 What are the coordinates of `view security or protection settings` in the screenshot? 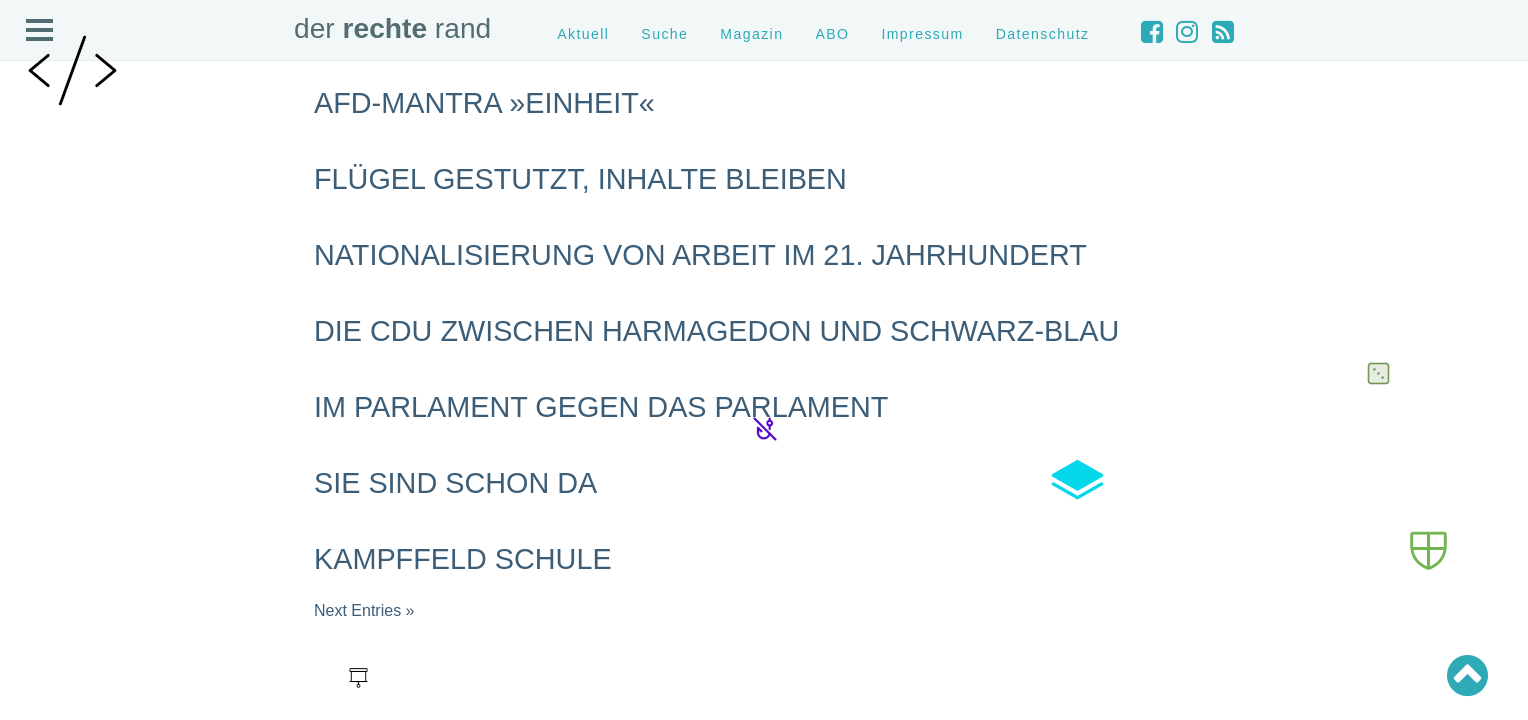 It's located at (1428, 548).